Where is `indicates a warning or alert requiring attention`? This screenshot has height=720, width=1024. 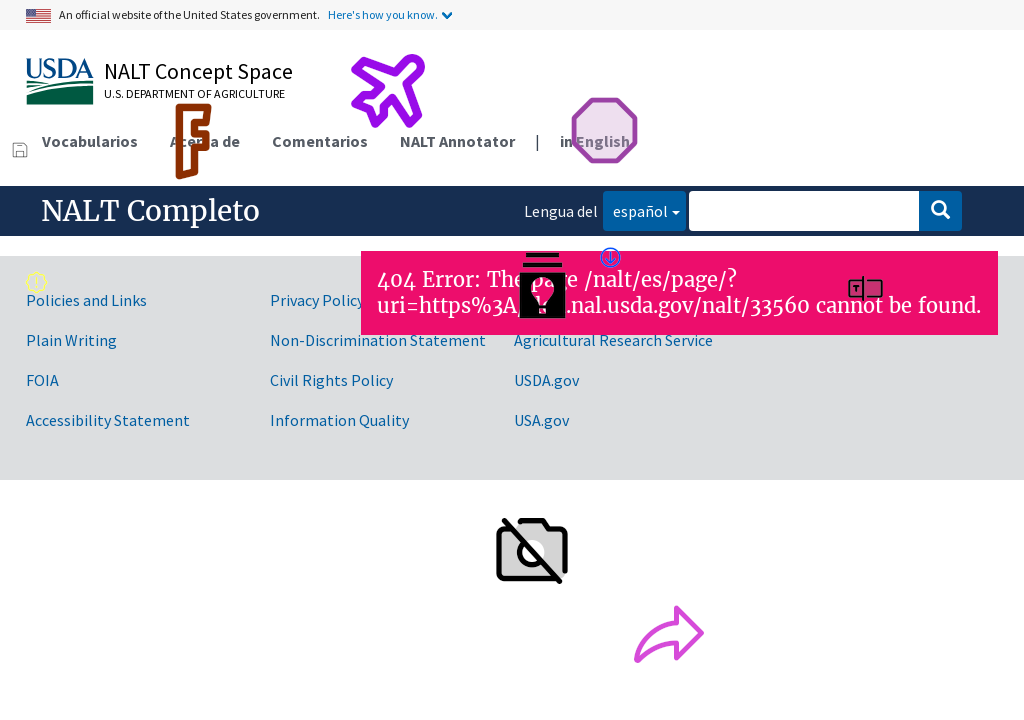 indicates a warning or alert requiring attention is located at coordinates (36, 282).